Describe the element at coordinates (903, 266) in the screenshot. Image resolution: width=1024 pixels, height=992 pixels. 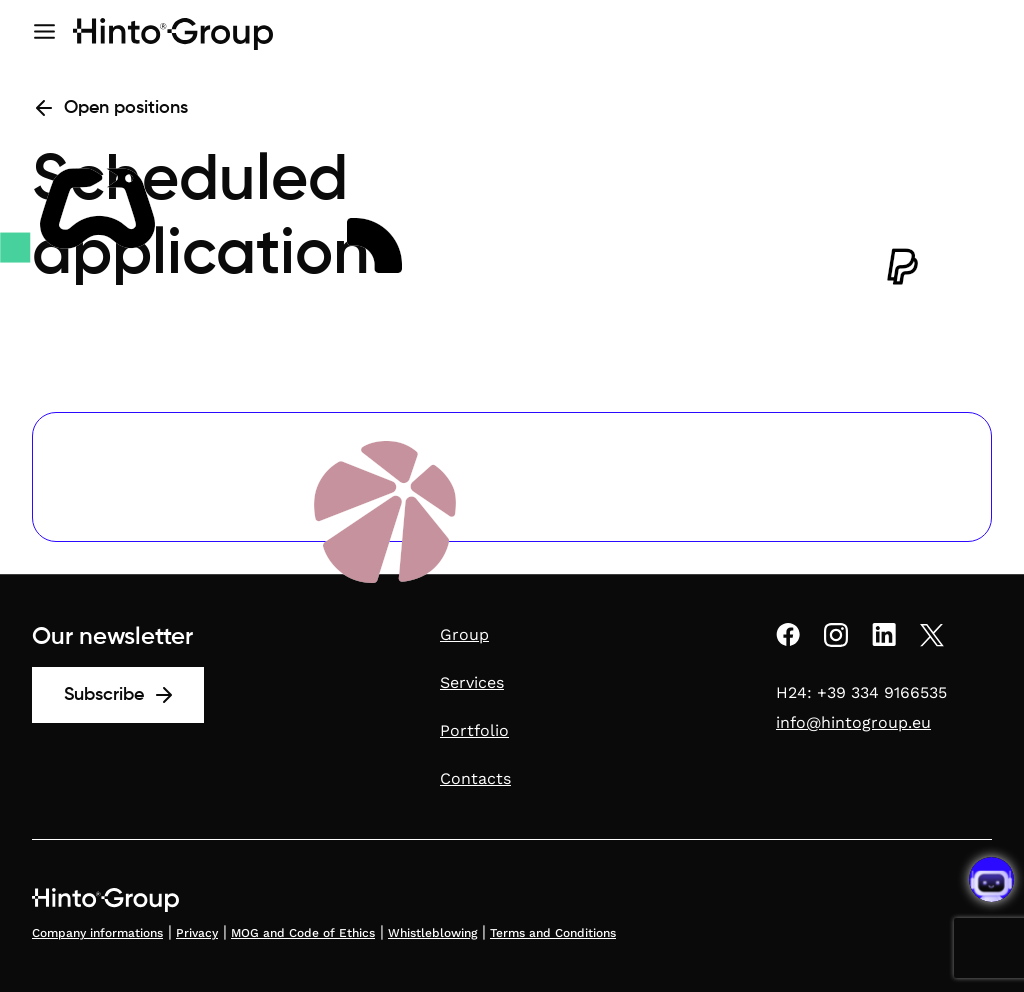
I see `pay with PayPal` at that location.